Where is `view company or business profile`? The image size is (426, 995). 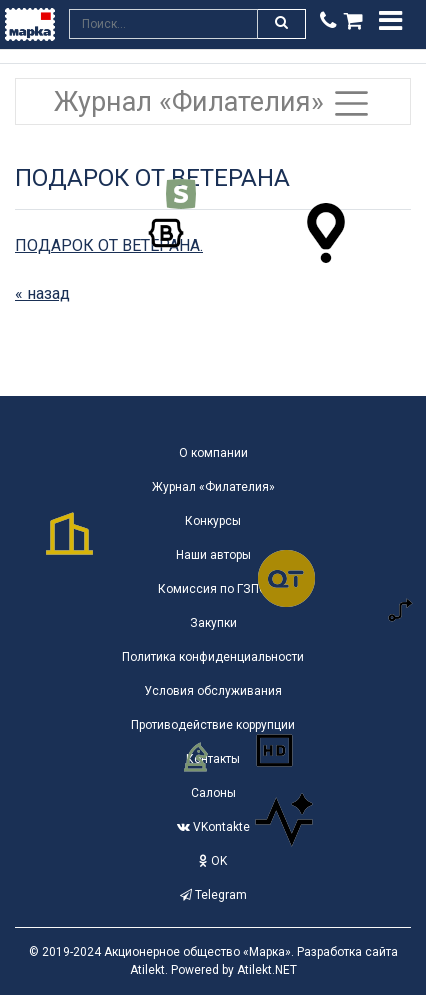
view company or business profile is located at coordinates (69, 535).